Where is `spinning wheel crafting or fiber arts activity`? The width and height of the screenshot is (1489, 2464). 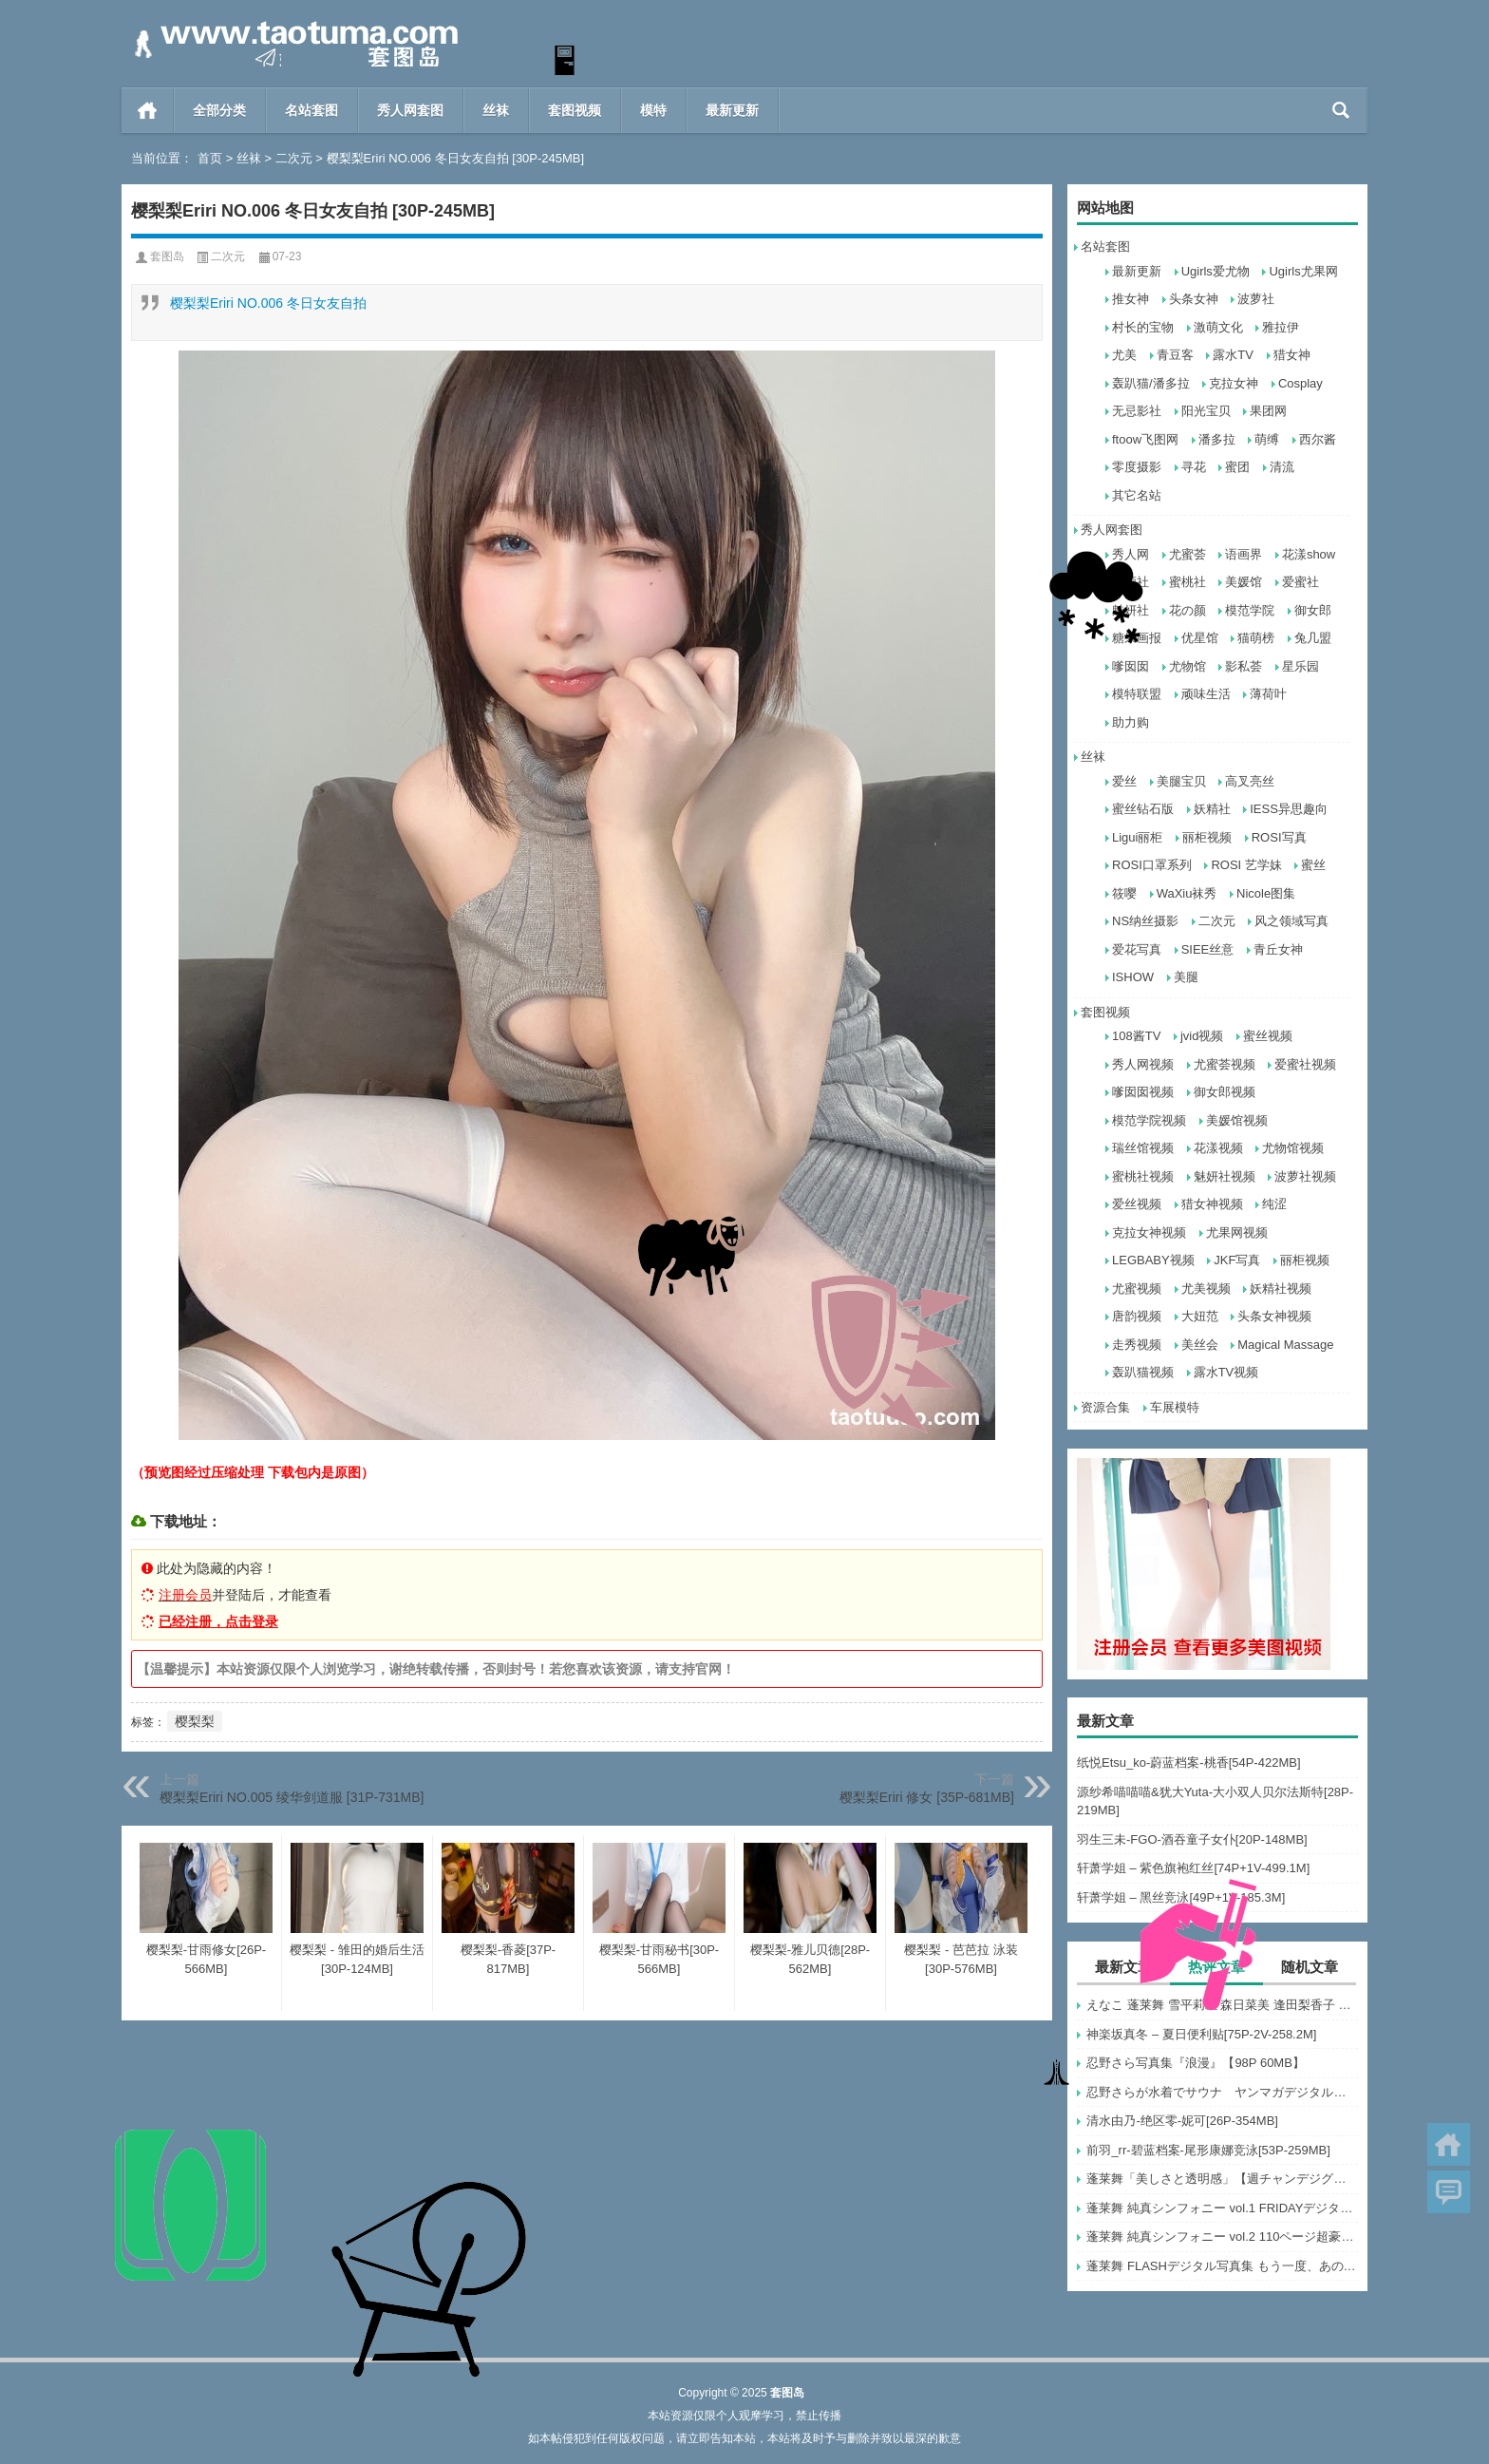 spinning wheel crafting or fiber arts activity is located at coordinates (427, 2281).